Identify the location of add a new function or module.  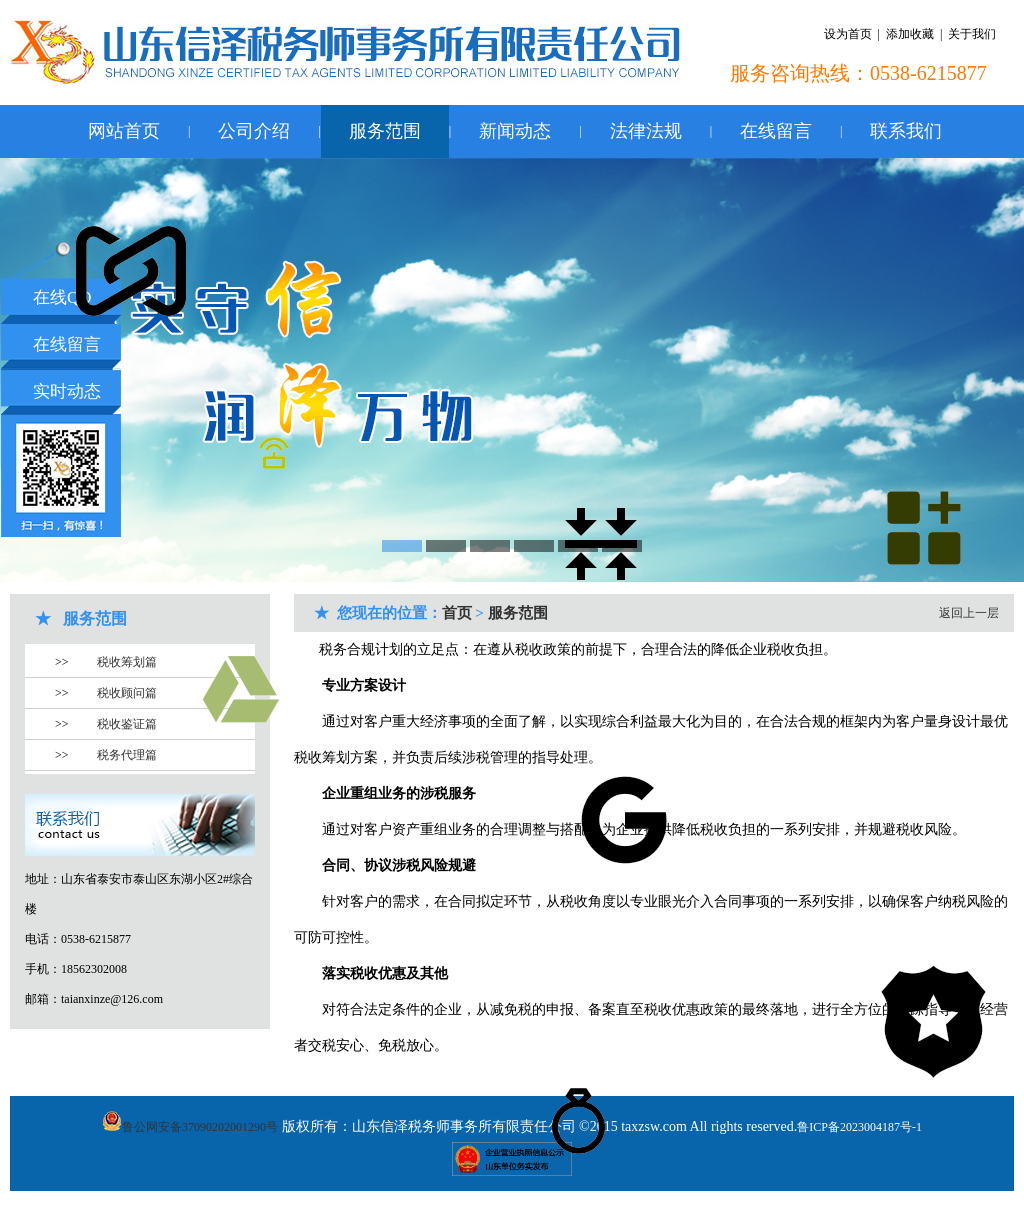
(924, 528).